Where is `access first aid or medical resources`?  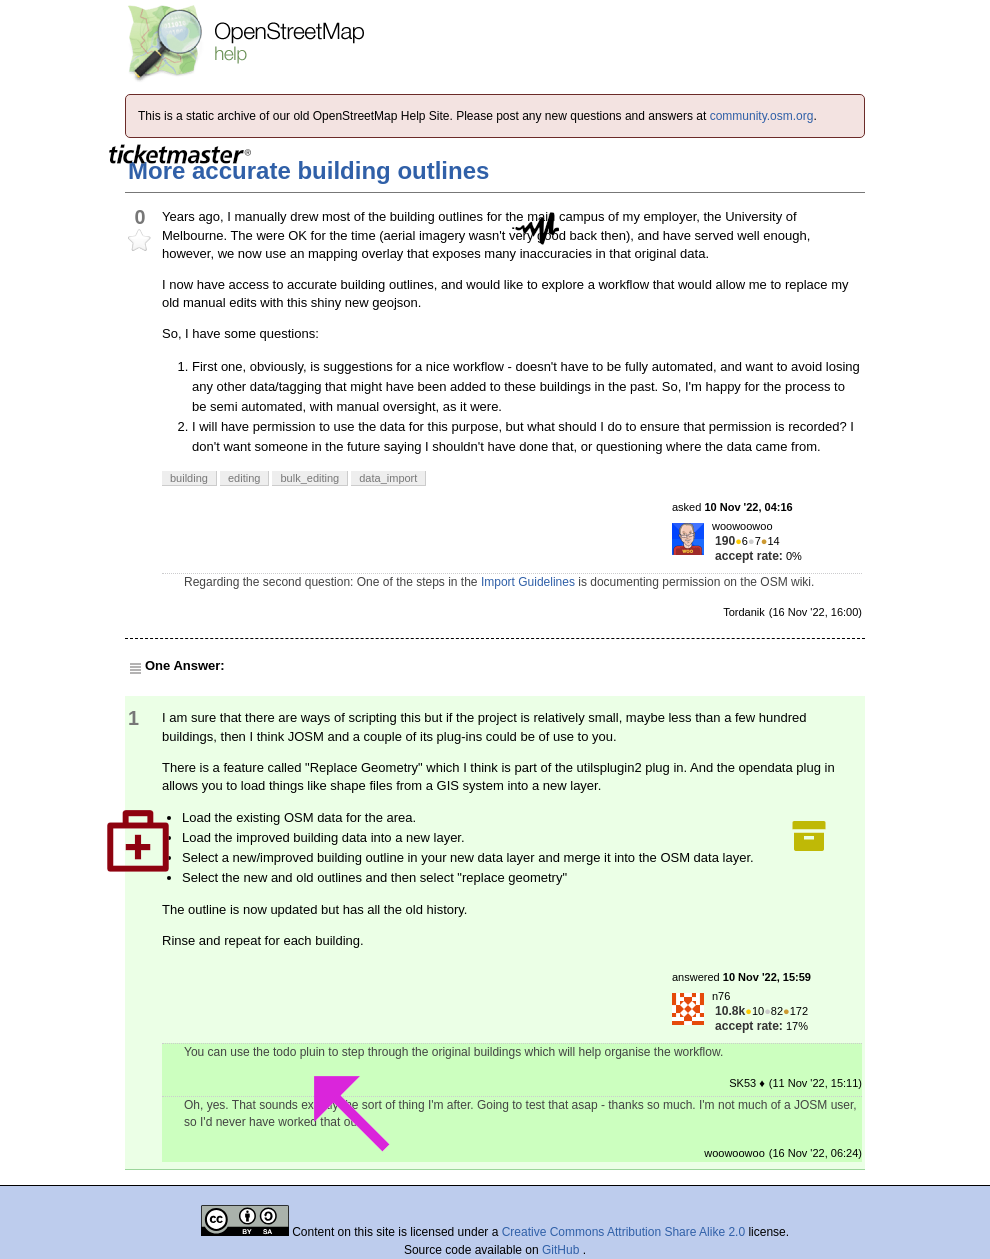 access first aid or medical resources is located at coordinates (138, 844).